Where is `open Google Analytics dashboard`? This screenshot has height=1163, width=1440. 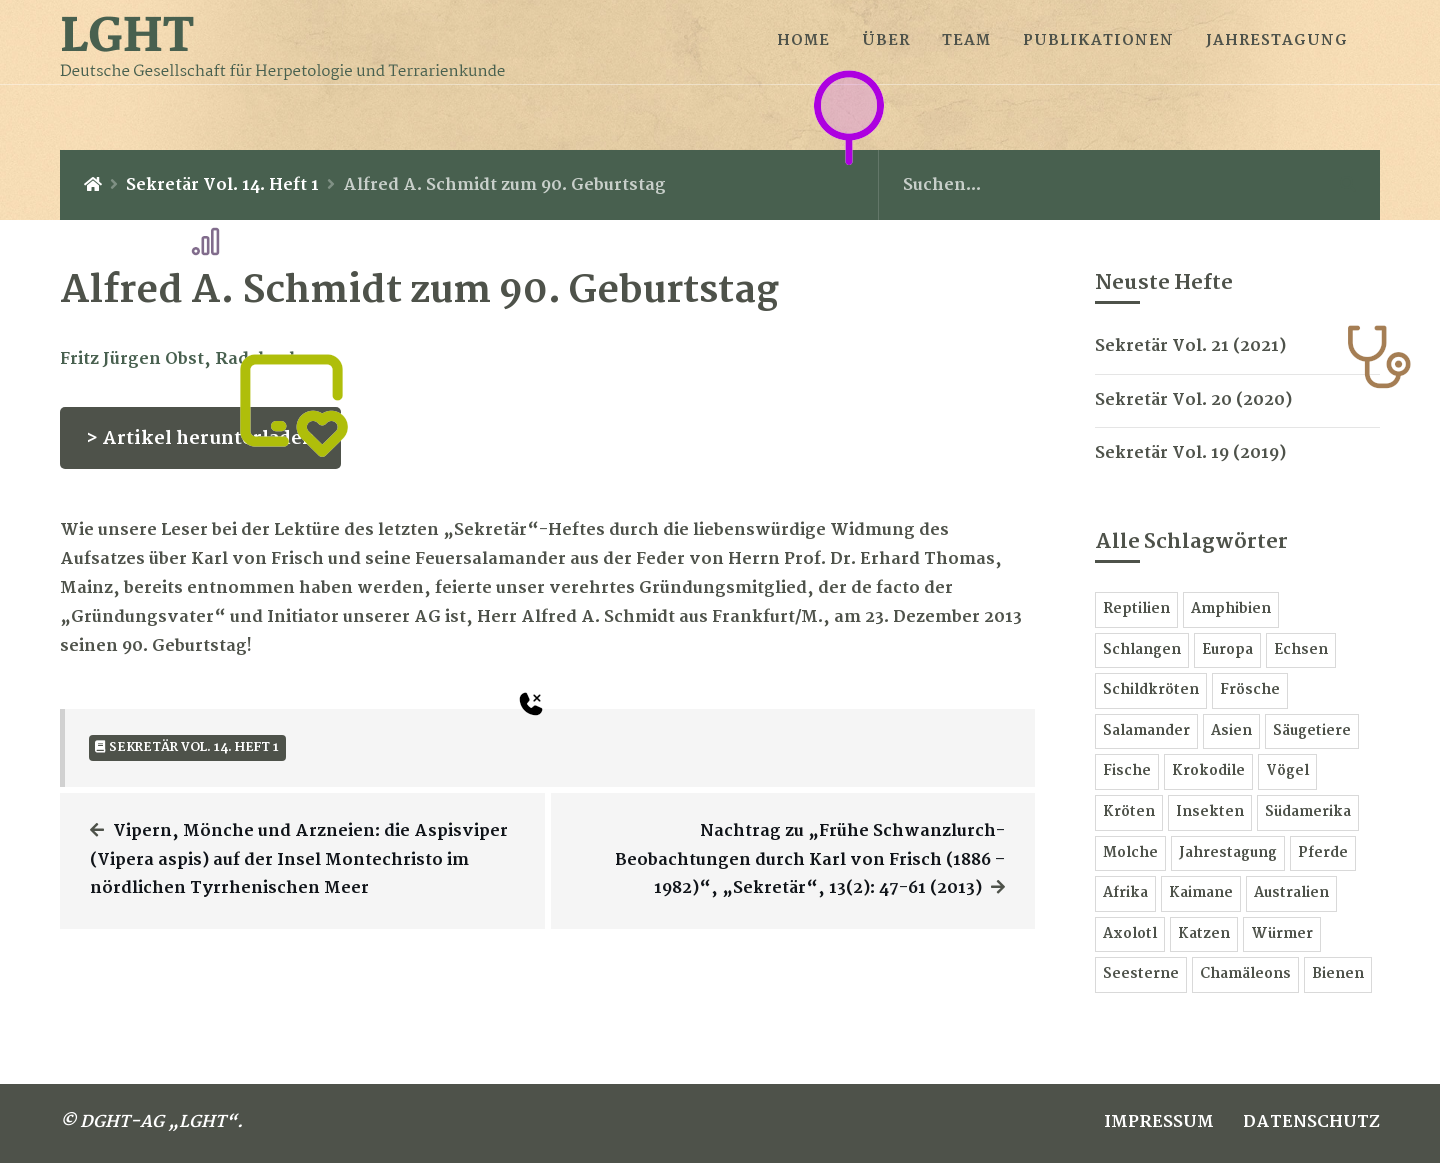 open Google Analytics dashboard is located at coordinates (205, 241).